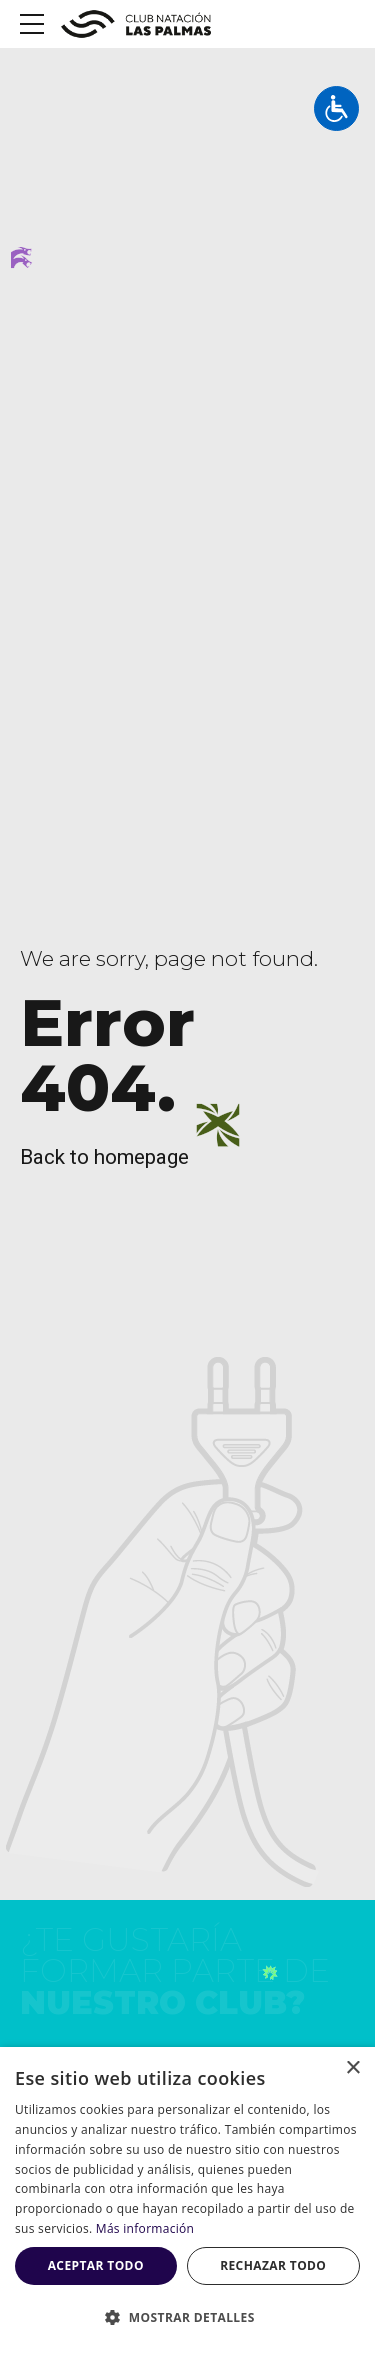 The height and width of the screenshot is (2353, 375). Describe the element at coordinates (21, 257) in the screenshot. I see `select the double dragon character or team` at that location.